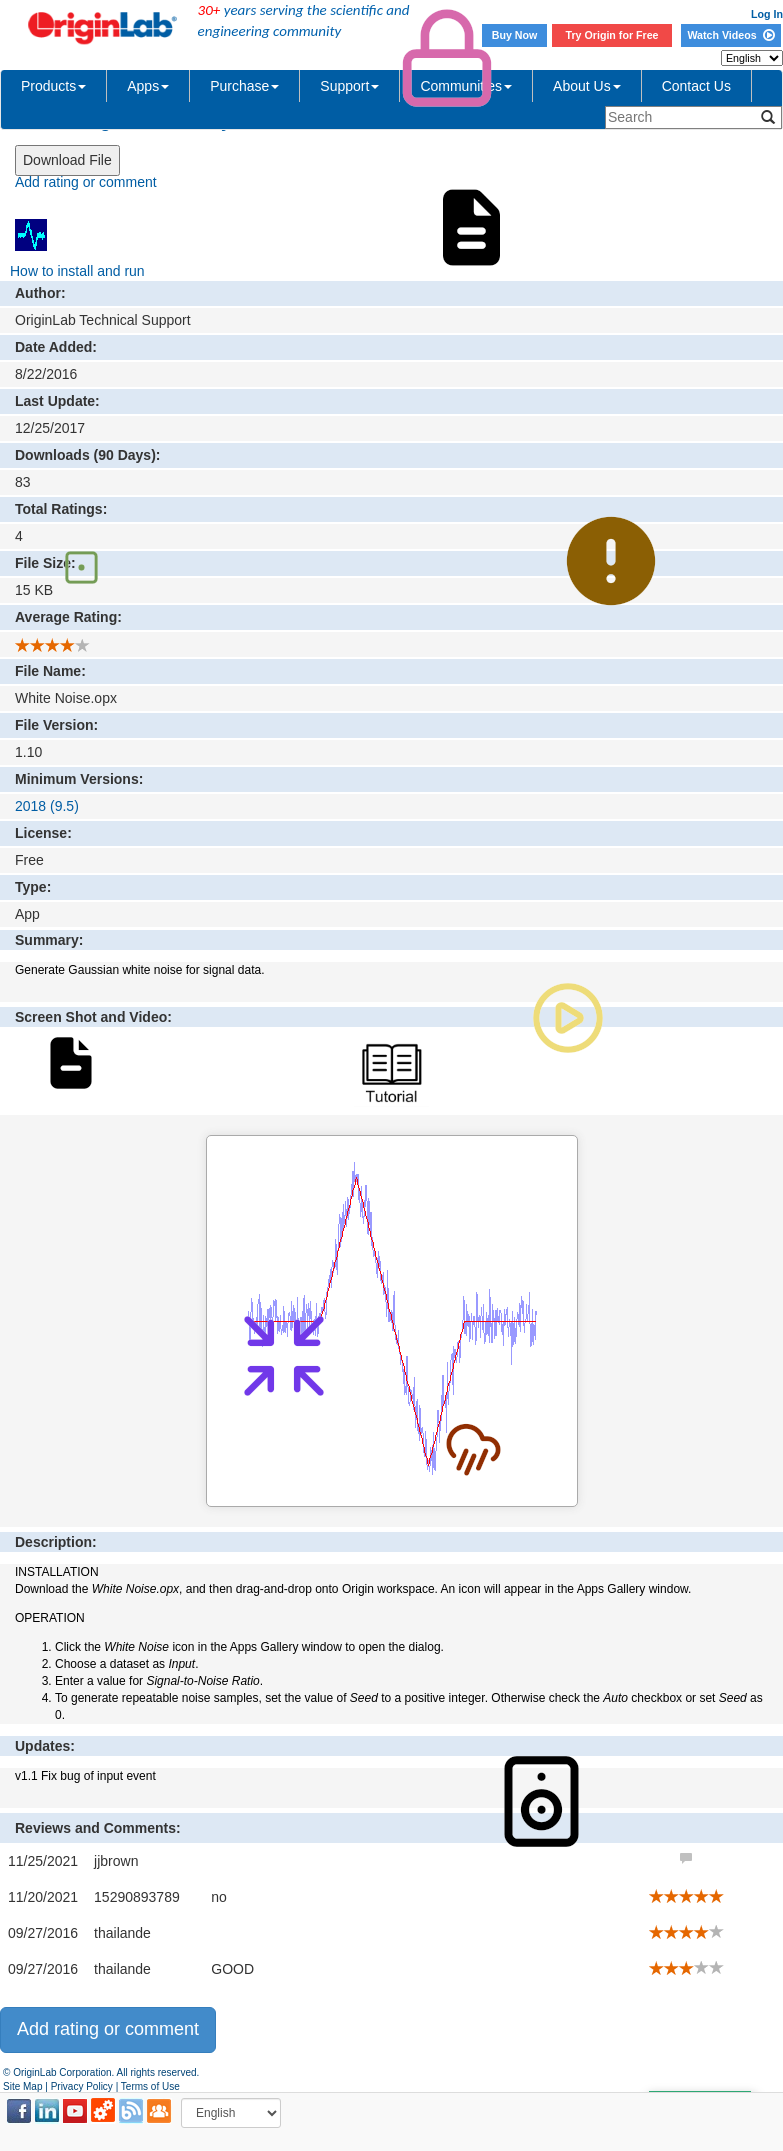  I want to click on exit fullscreen mode, so click(284, 1356).